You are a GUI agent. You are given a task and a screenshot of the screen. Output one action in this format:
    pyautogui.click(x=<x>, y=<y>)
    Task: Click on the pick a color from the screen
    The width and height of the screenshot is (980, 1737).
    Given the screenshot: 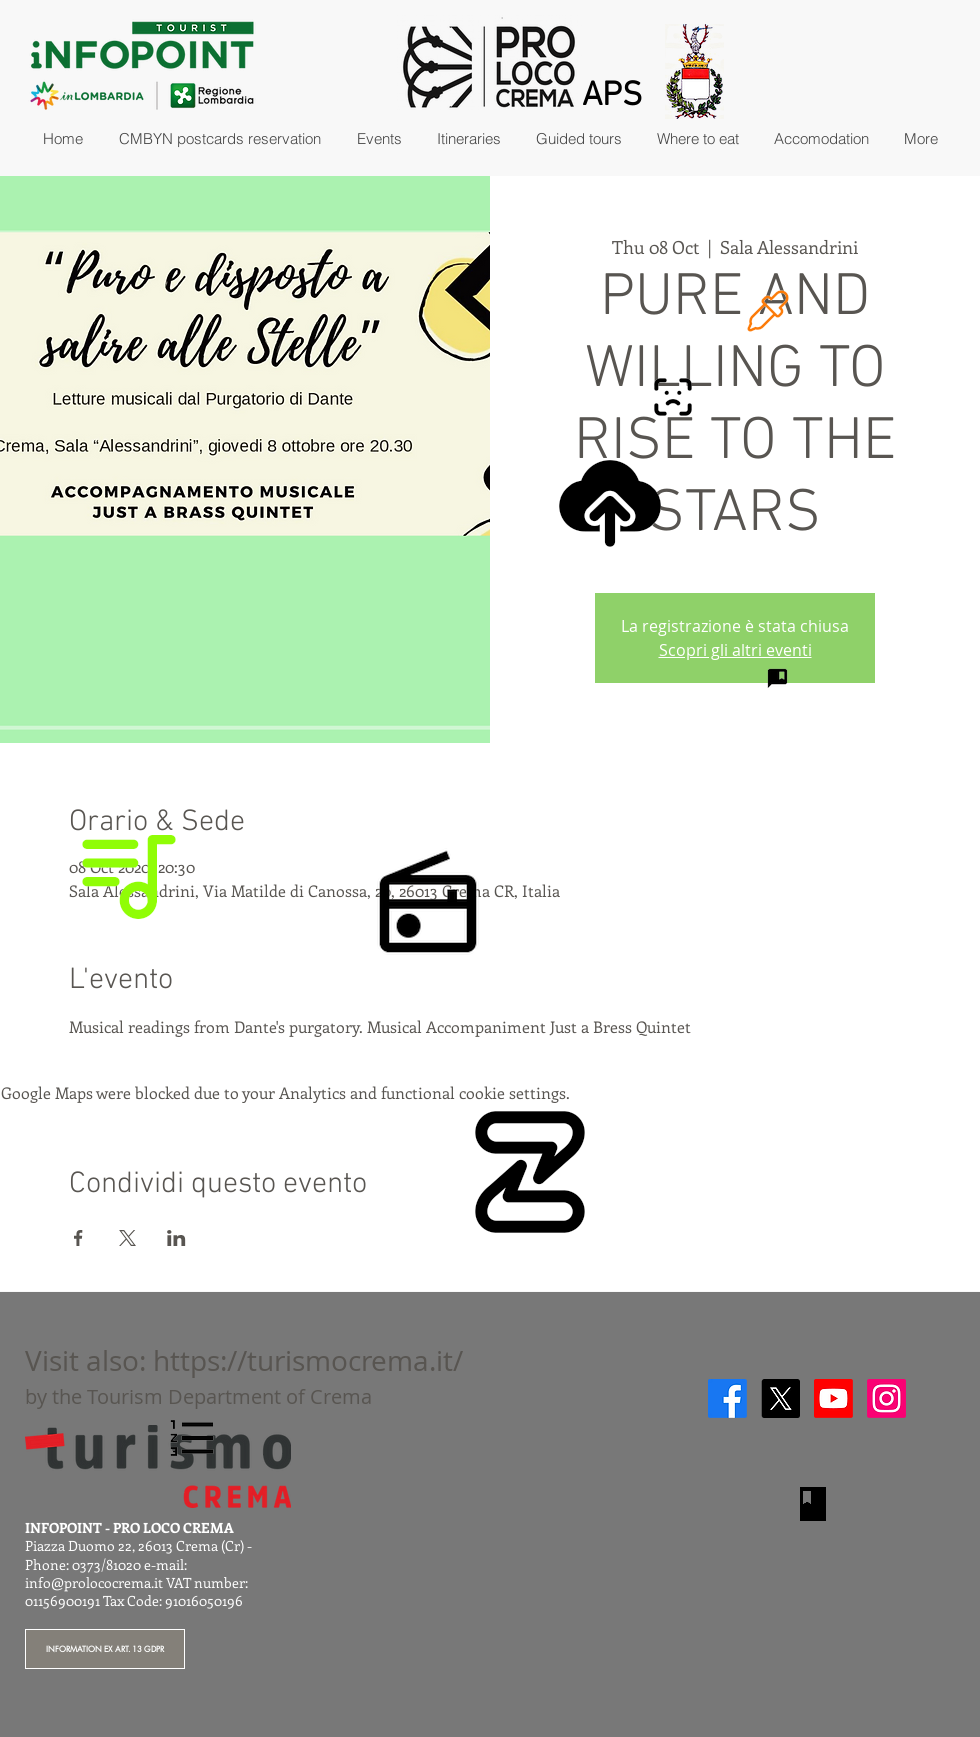 What is the action you would take?
    pyautogui.click(x=768, y=311)
    